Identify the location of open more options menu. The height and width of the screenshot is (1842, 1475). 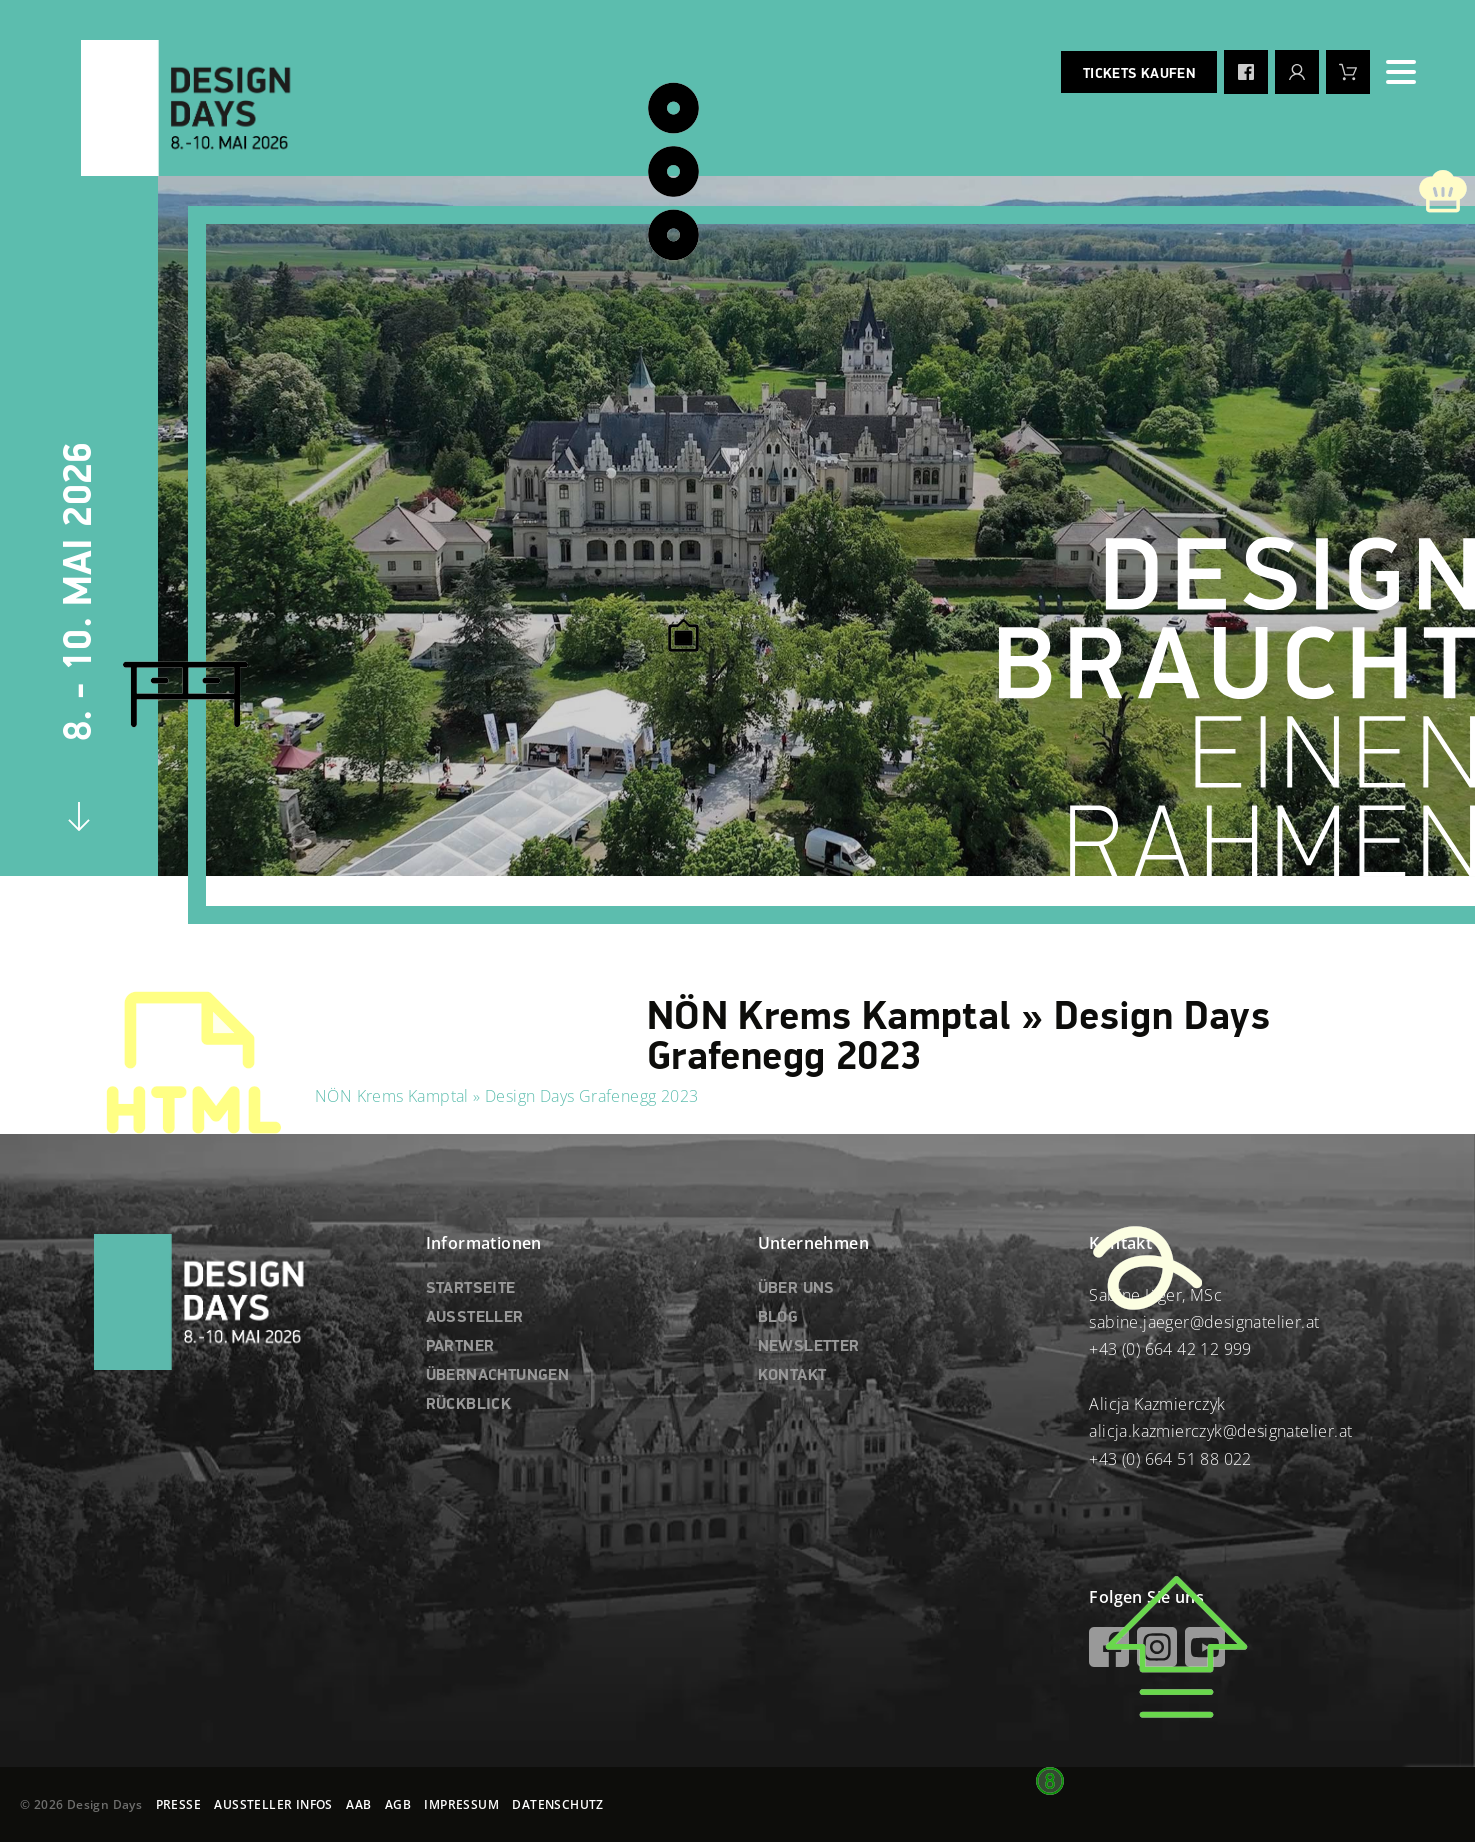
(673, 171).